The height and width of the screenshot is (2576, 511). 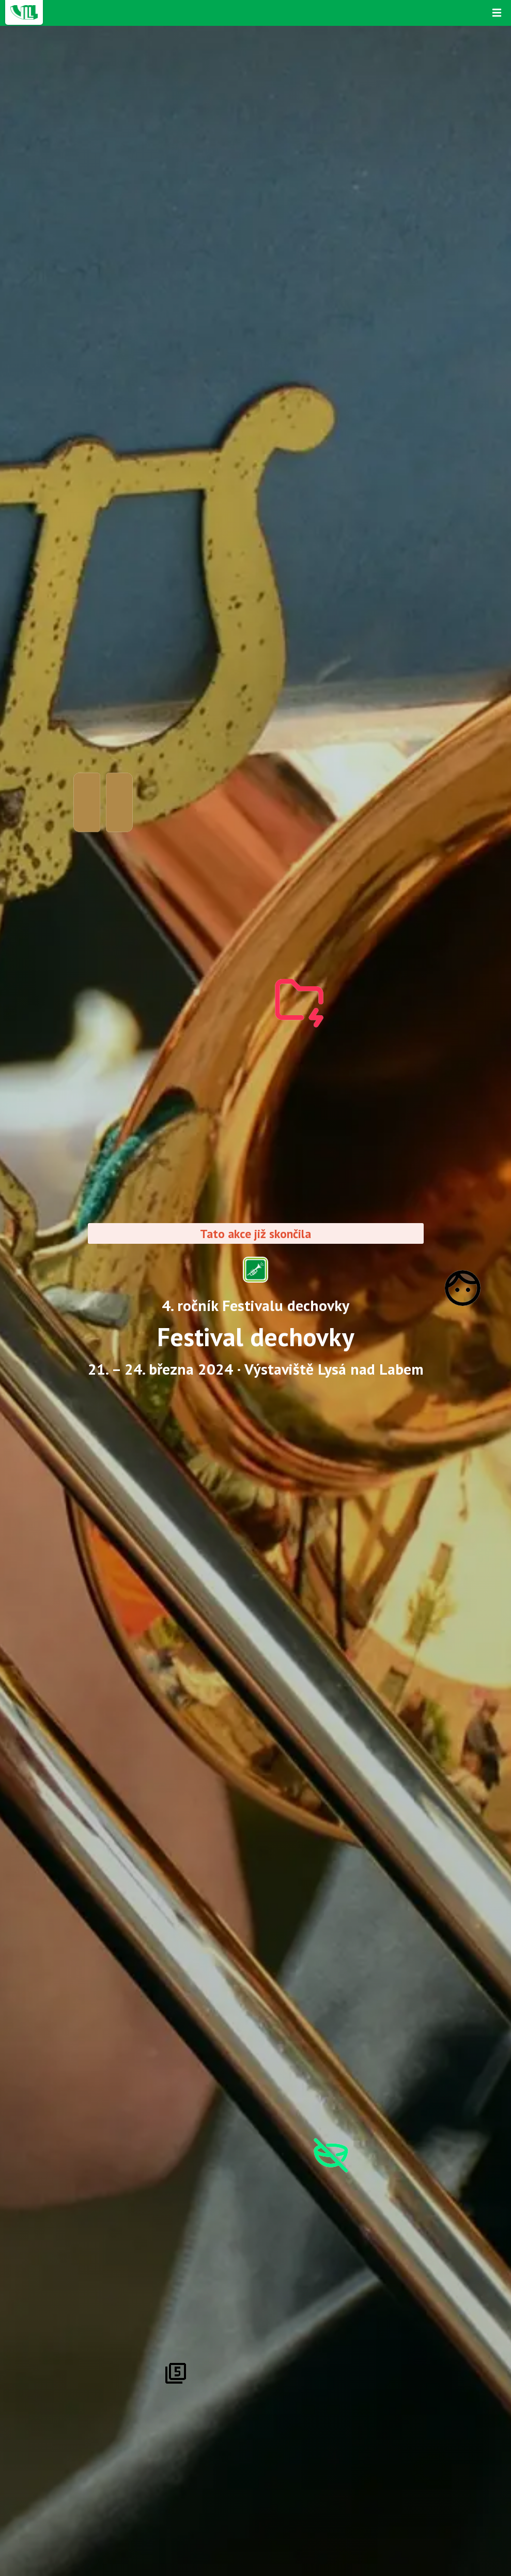 What do you see at coordinates (462, 1288) in the screenshot?
I see `access your profile or account` at bounding box center [462, 1288].